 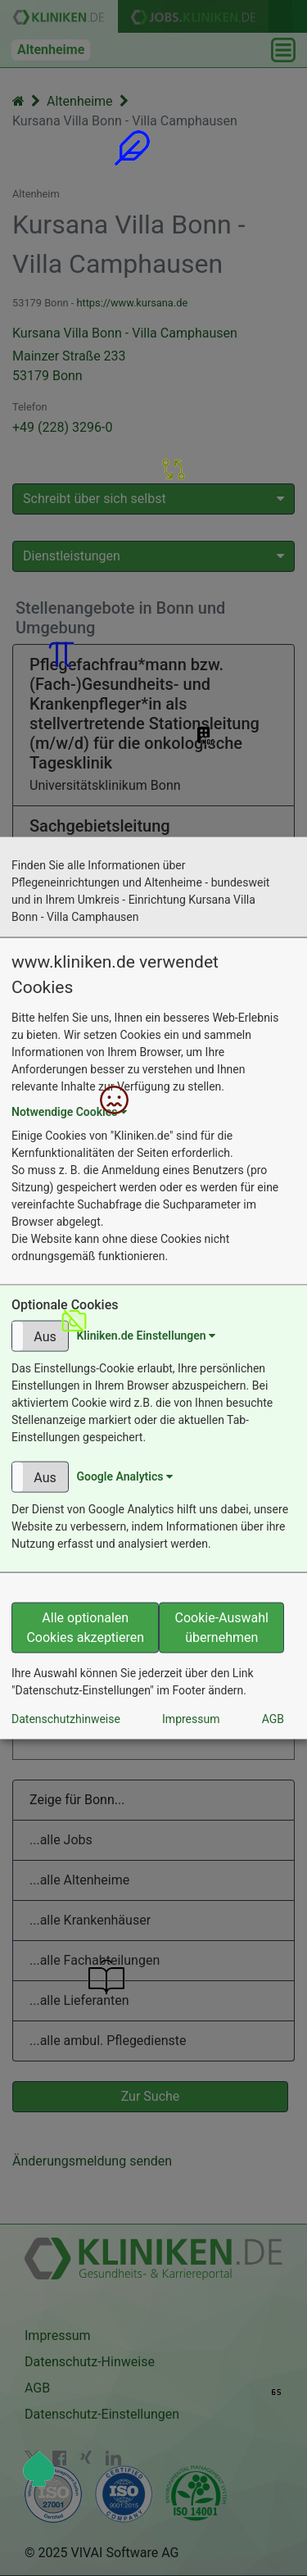 What do you see at coordinates (114, 1100) in the screenshot?
I see `indicates a nervous or anxious status` at bounding box center [114, 1100].